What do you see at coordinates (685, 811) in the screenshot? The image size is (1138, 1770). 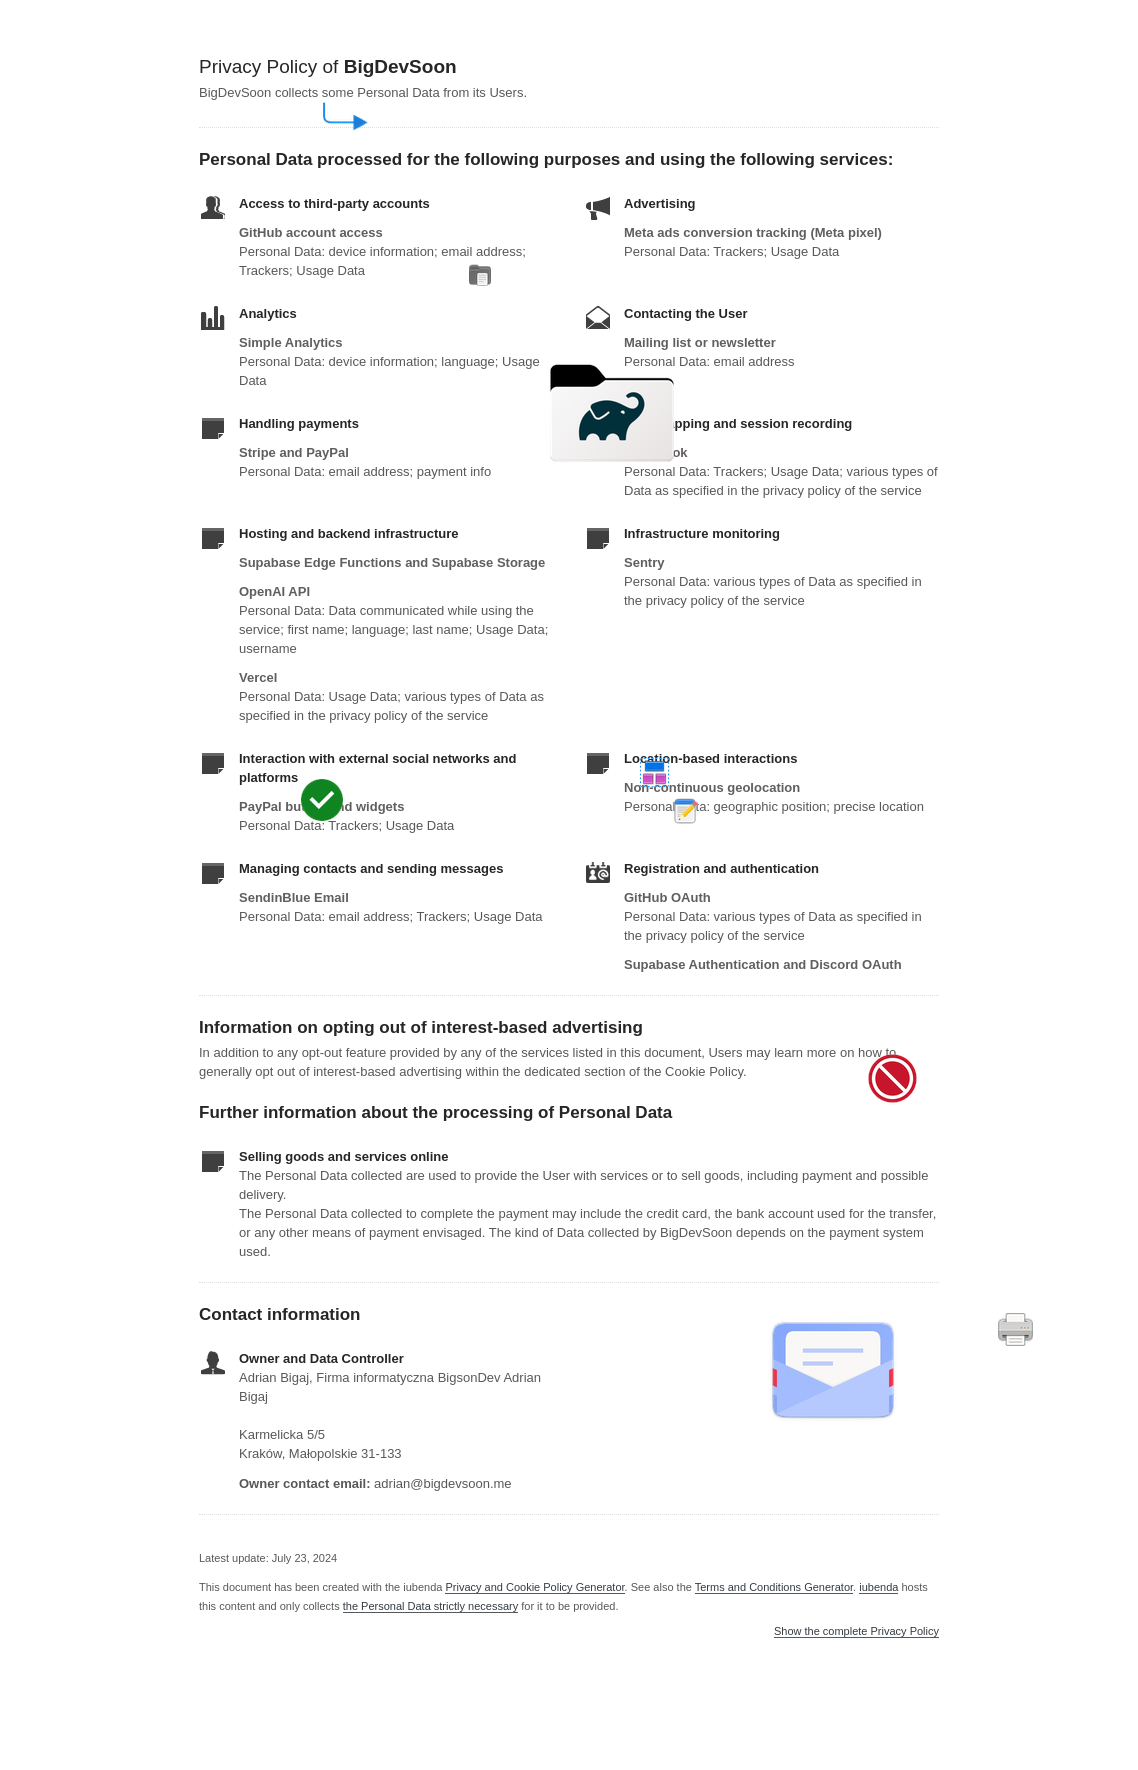 I see `open the text editor application` at bounding box center [685, 811].